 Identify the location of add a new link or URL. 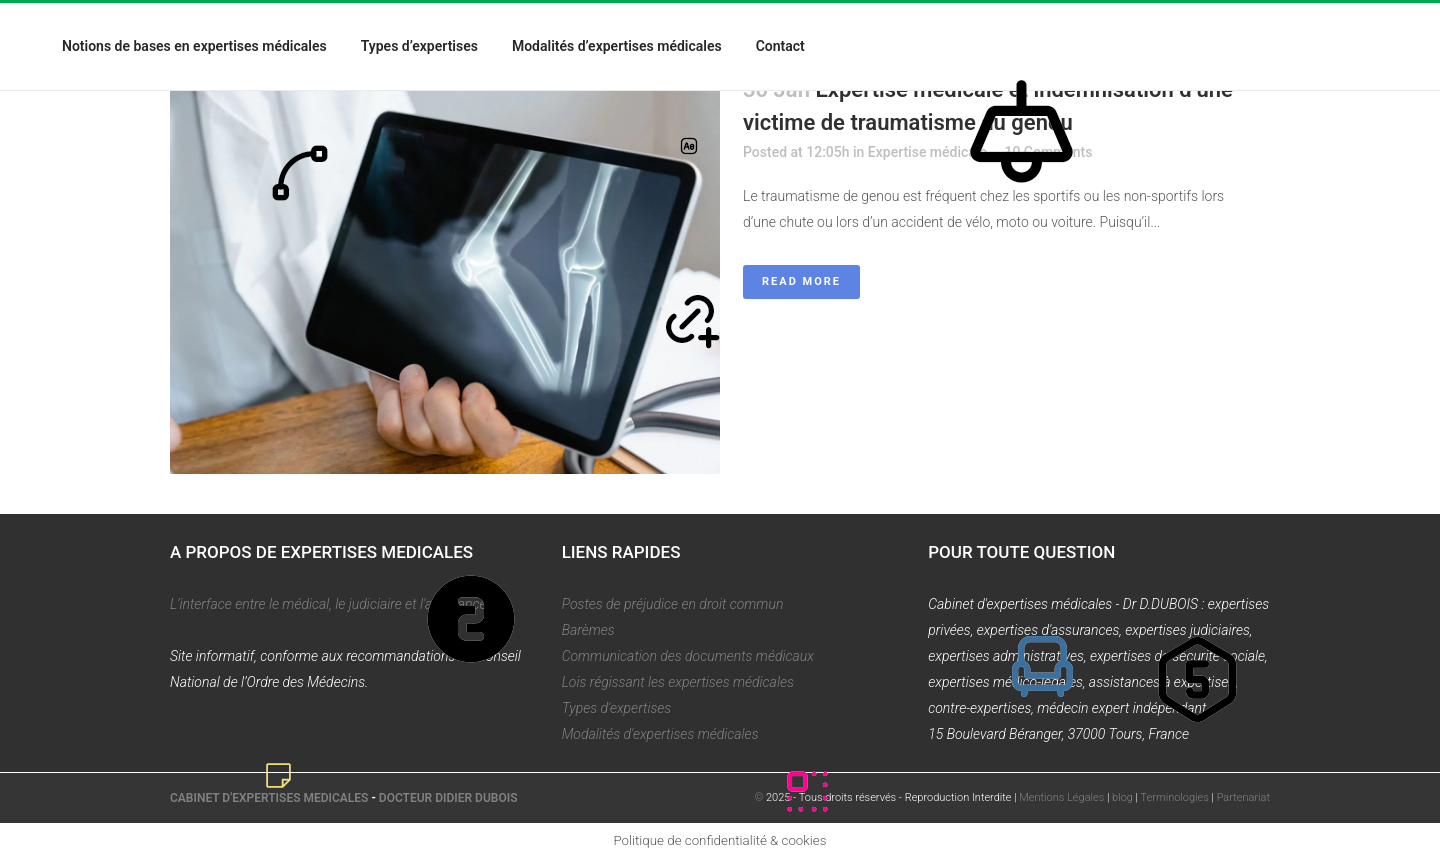
(690, 319).